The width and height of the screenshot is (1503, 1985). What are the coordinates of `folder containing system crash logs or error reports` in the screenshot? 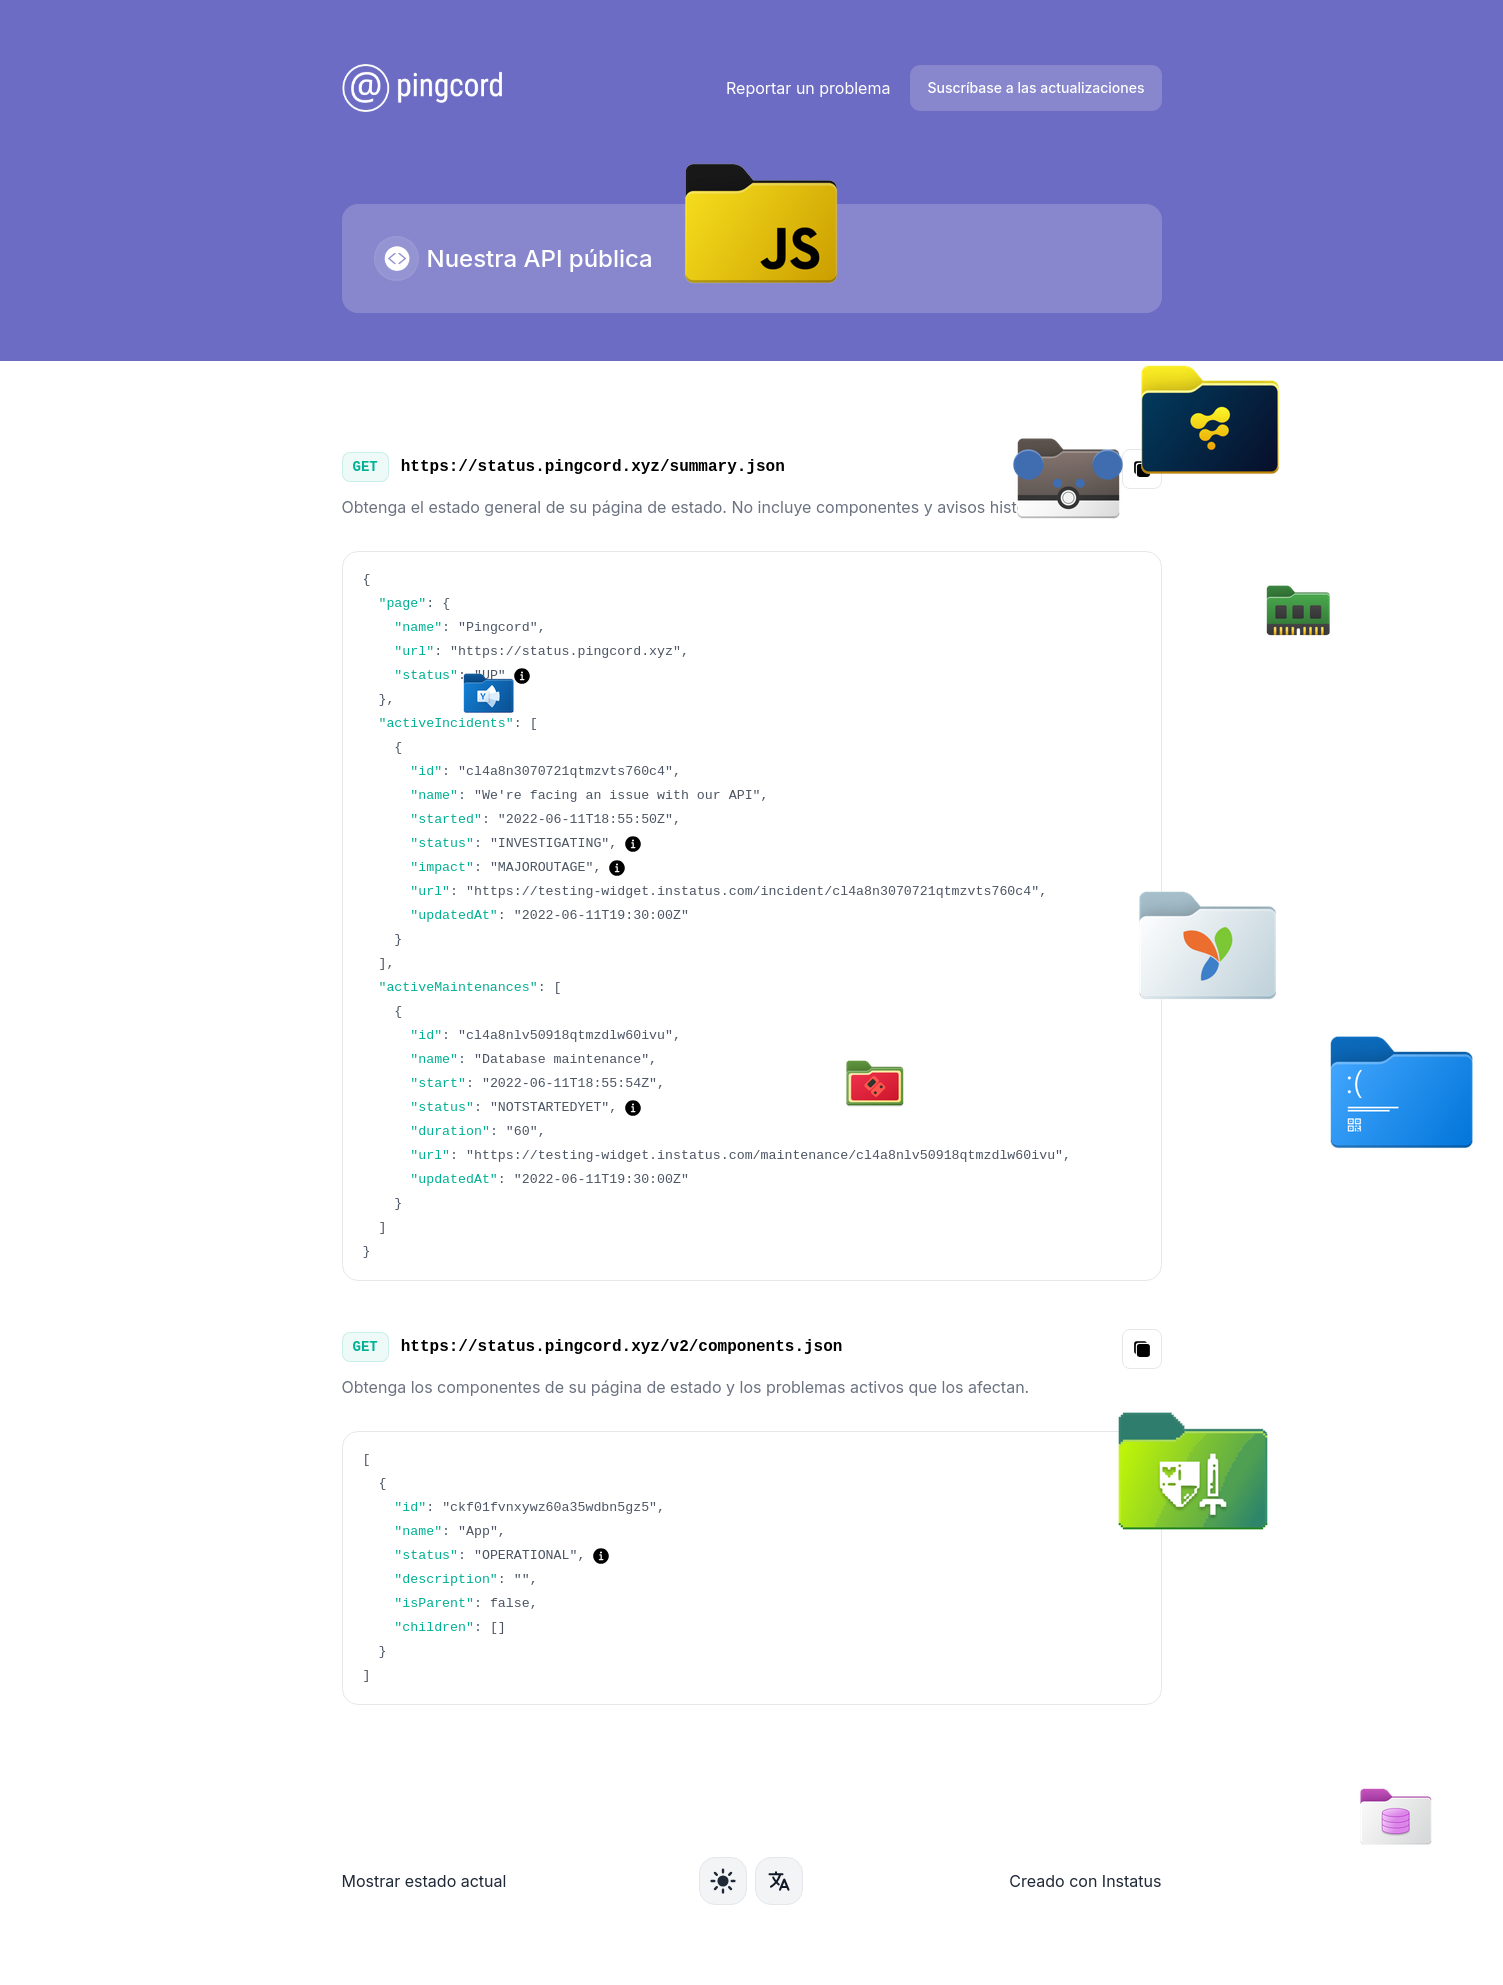 It's located at (1401, 1096).